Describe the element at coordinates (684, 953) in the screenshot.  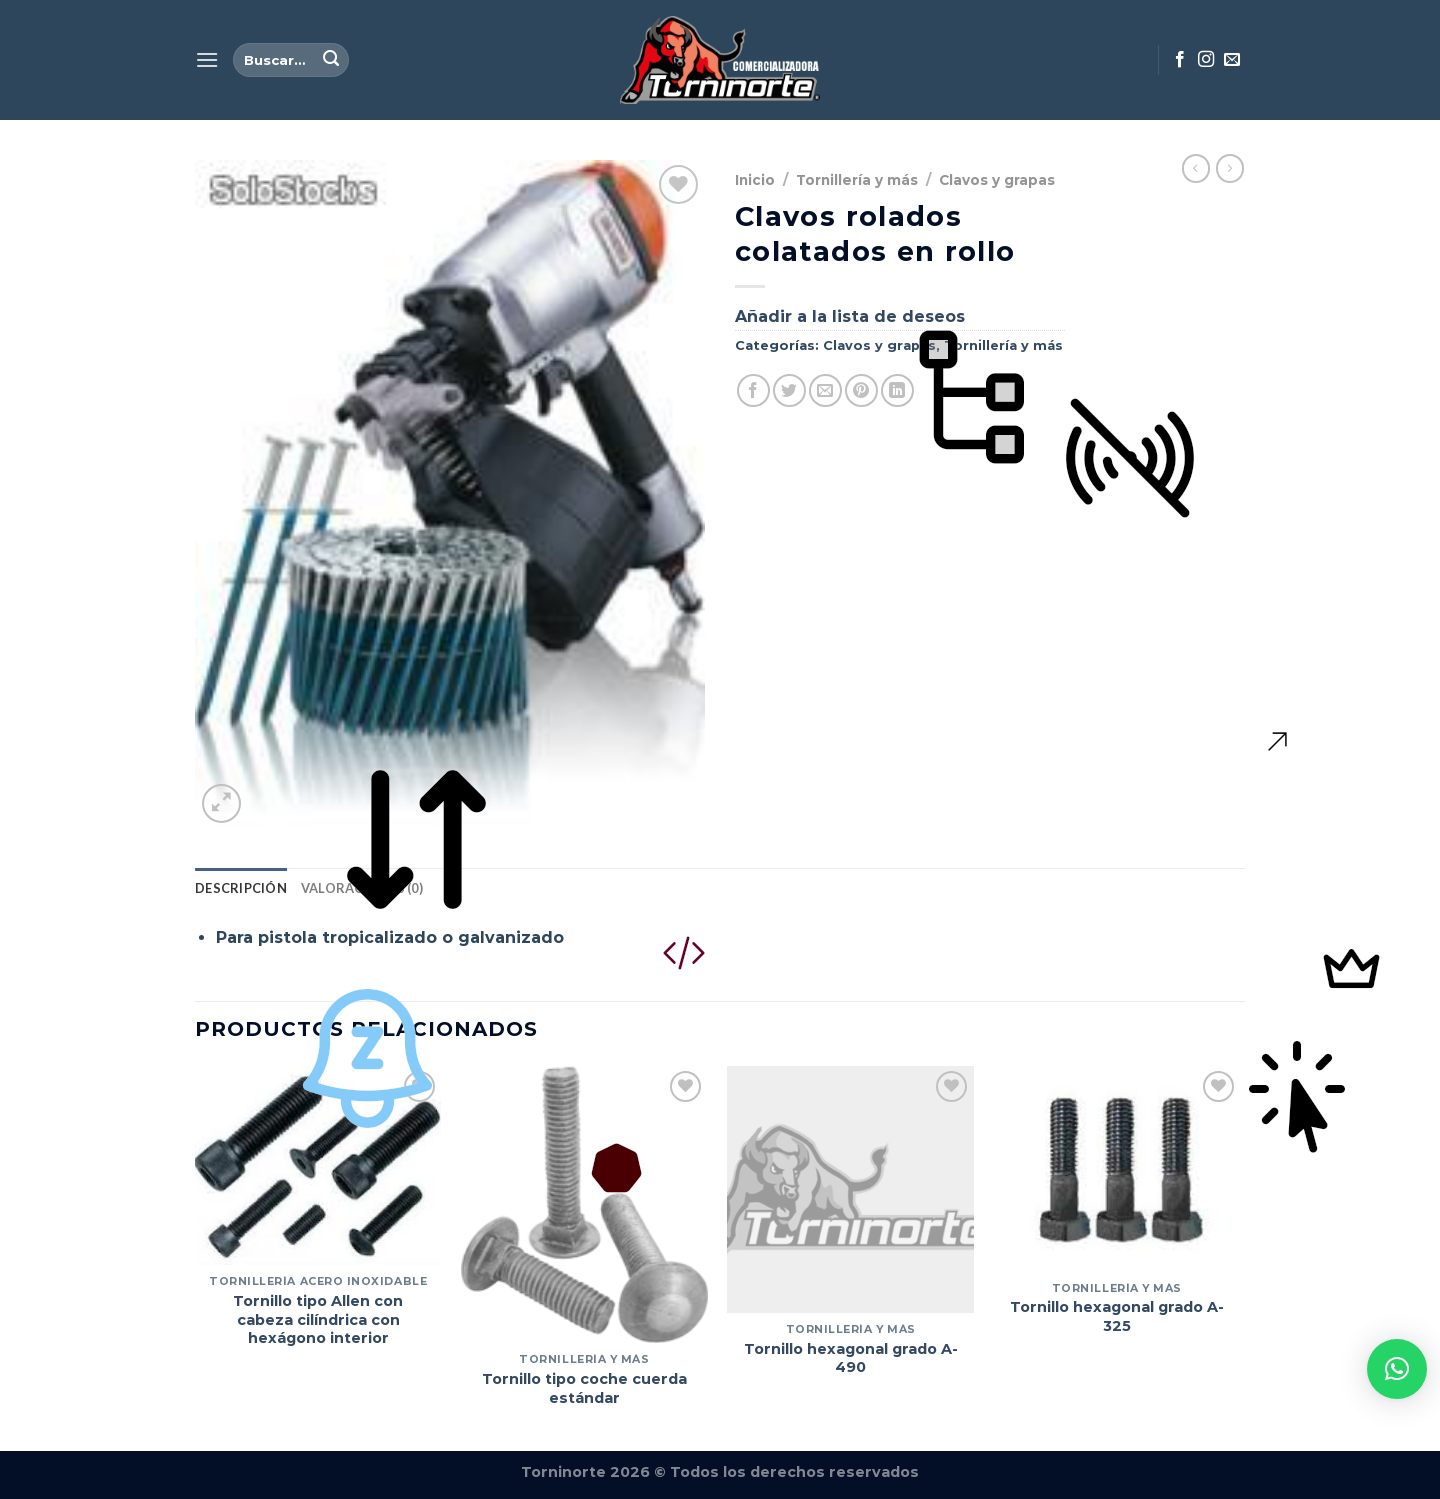
I see `view or edit source code` at that location.